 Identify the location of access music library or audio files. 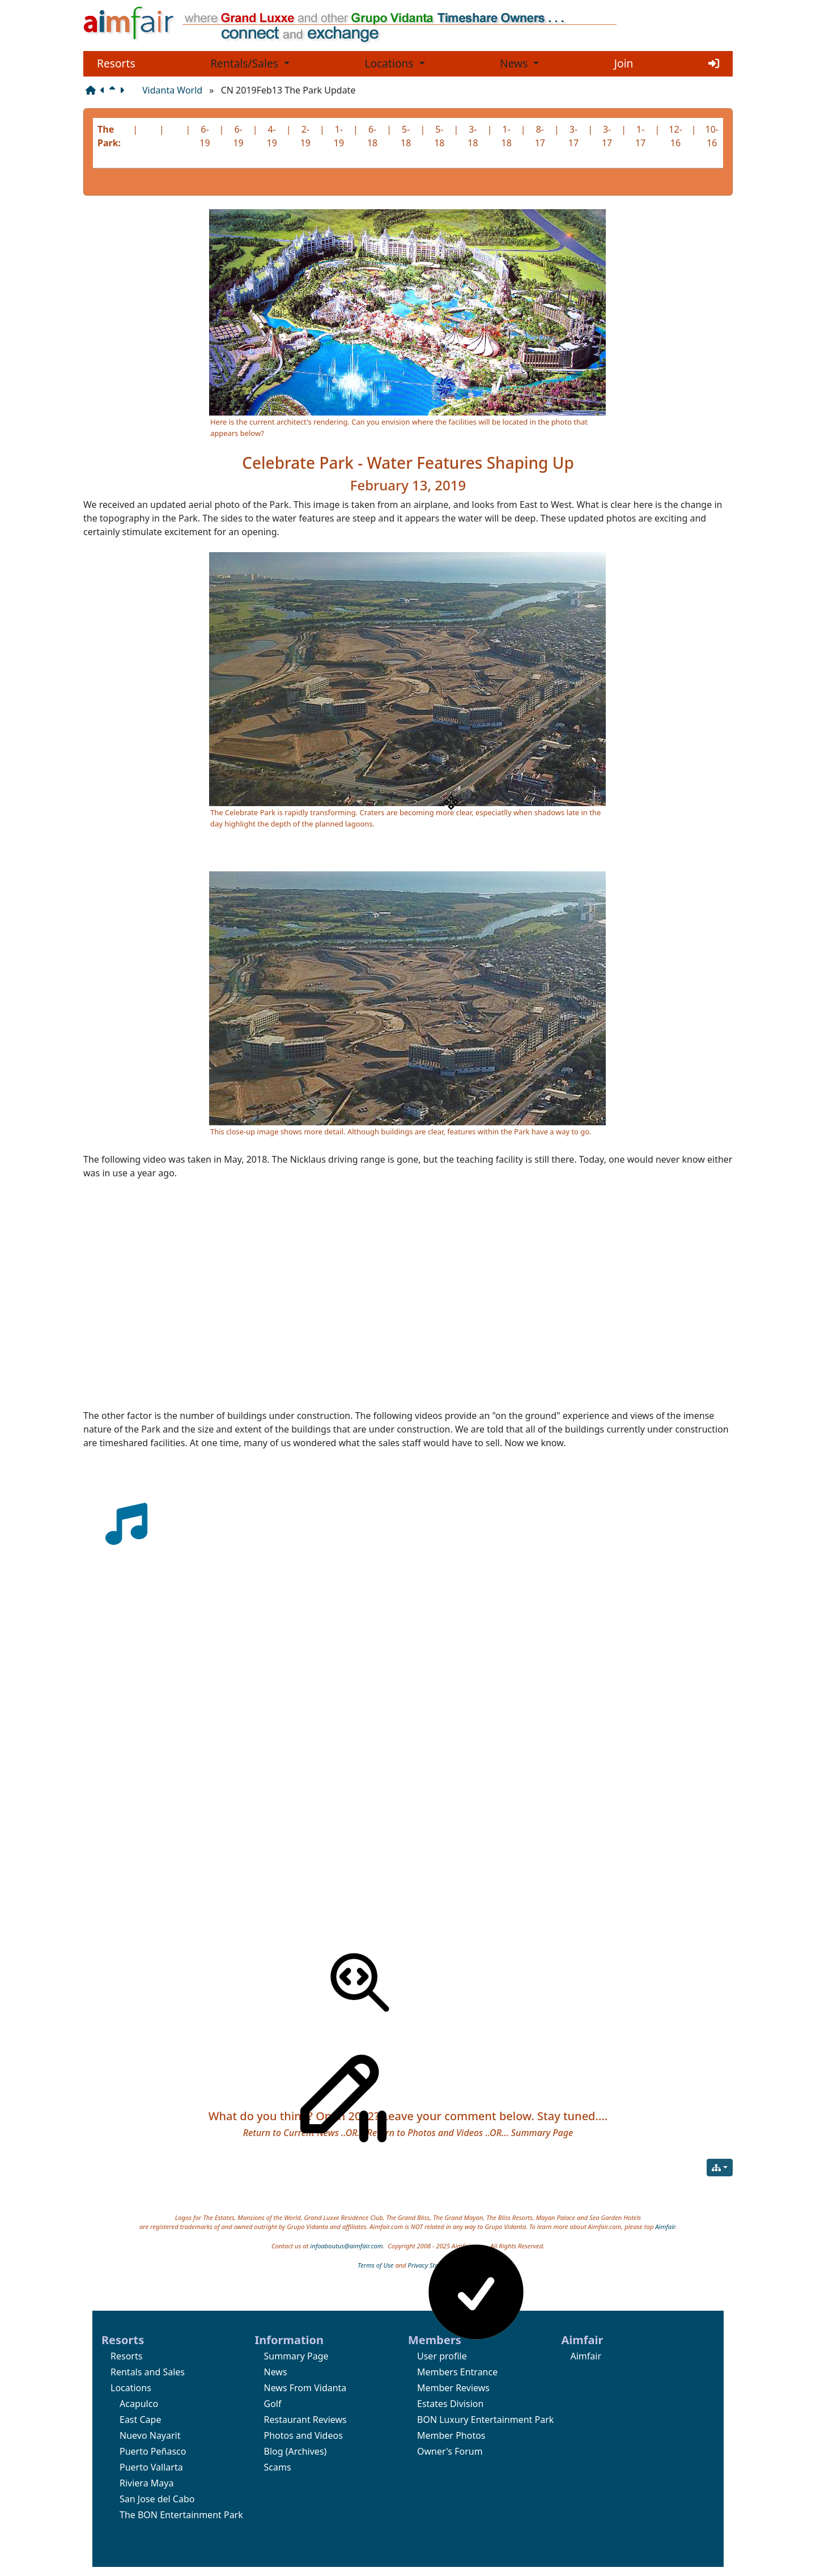
(128, 1525).